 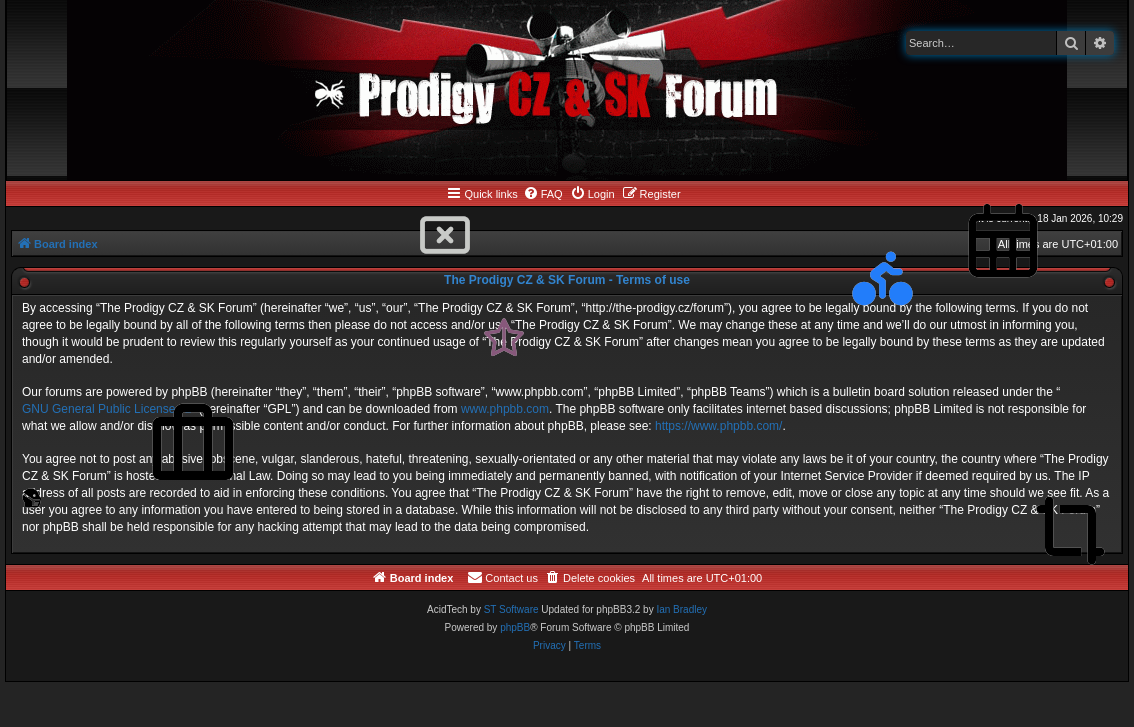 I want to click on access cycling or bike-related features, so click(x=882, y=278).